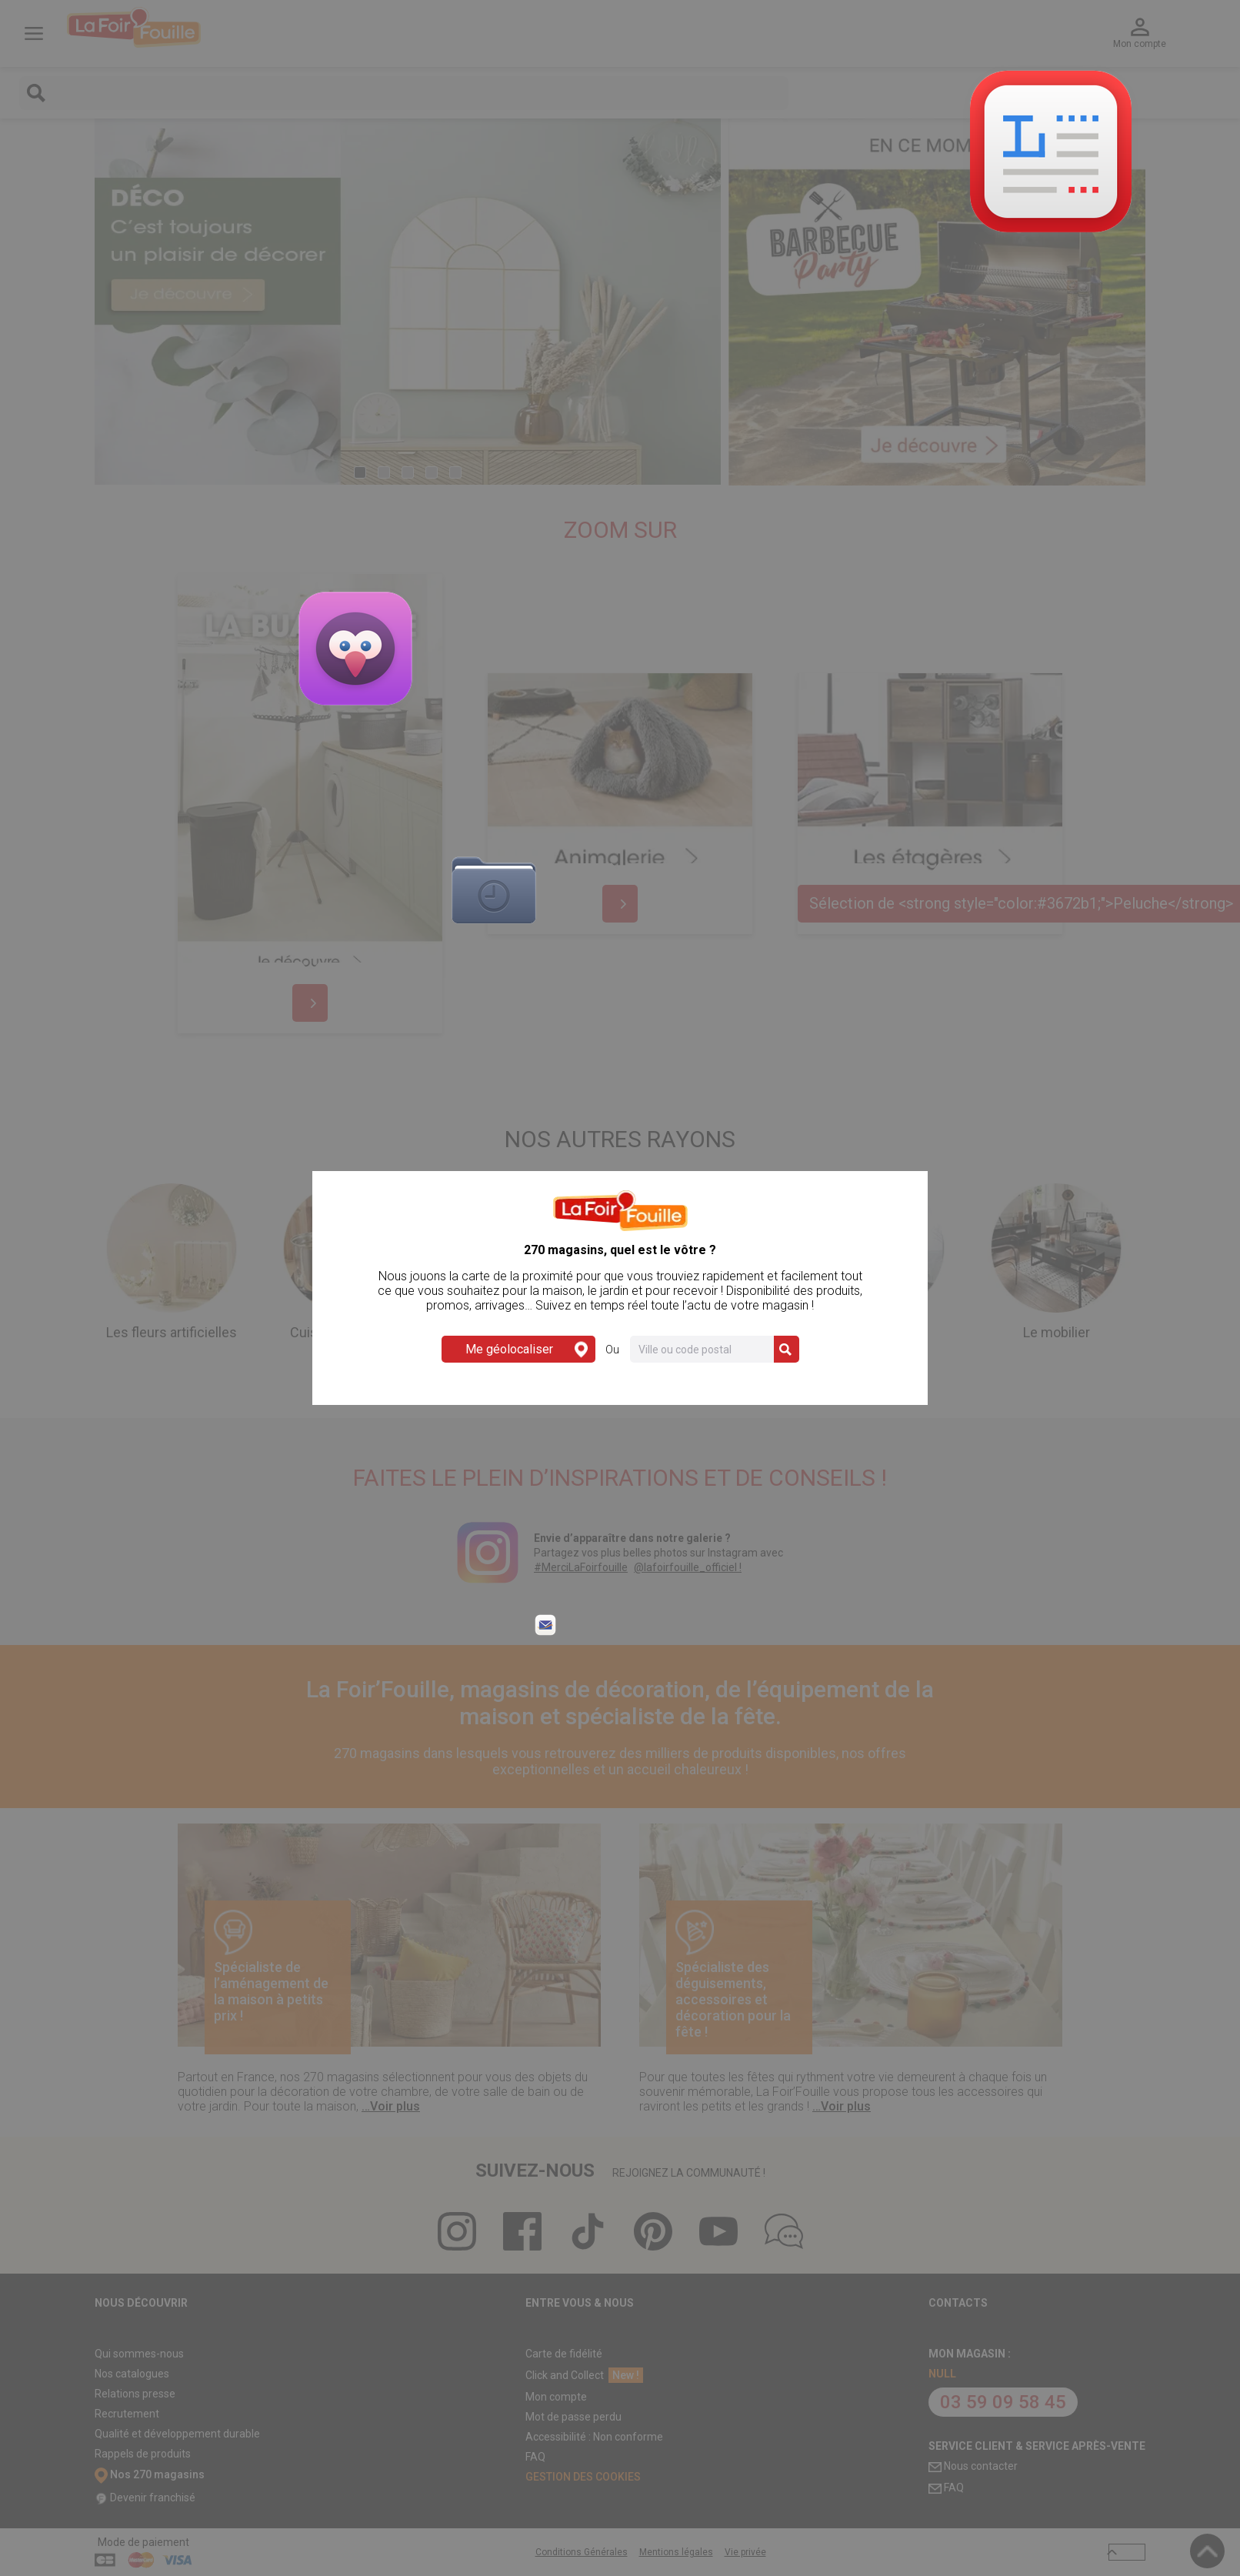 Image resolution: width=1240 pixels, height=2576 pixels. What do you see at coordinates (545, 1625) in the screenshot?
I see `open fastmail email app` at bounding box center [545, 1625].